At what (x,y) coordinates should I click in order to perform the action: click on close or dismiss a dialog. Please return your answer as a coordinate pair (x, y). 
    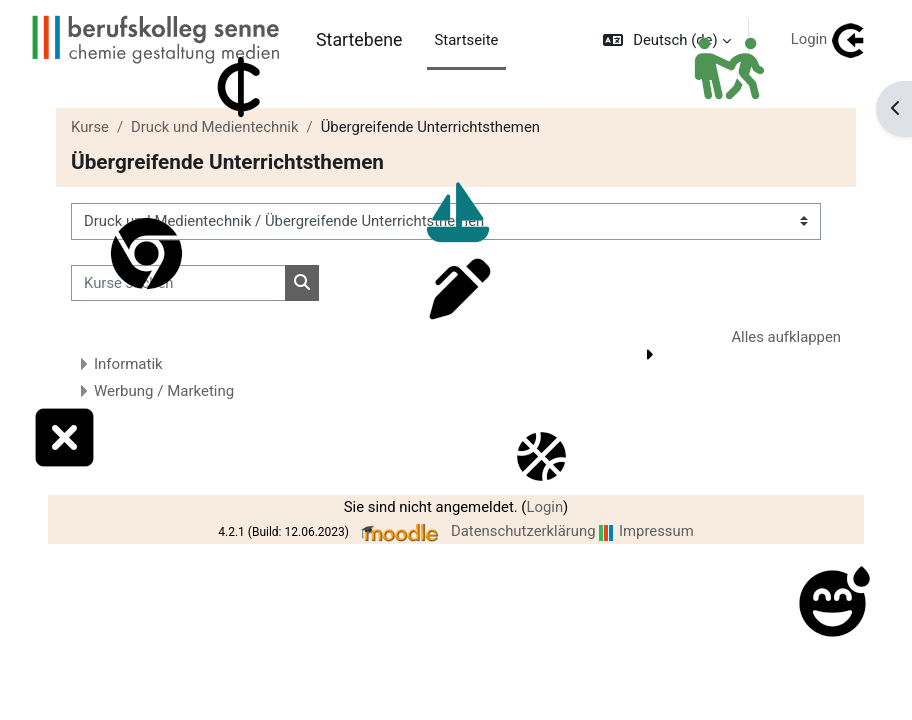
    Looking at the image, I should click on (64, 437).